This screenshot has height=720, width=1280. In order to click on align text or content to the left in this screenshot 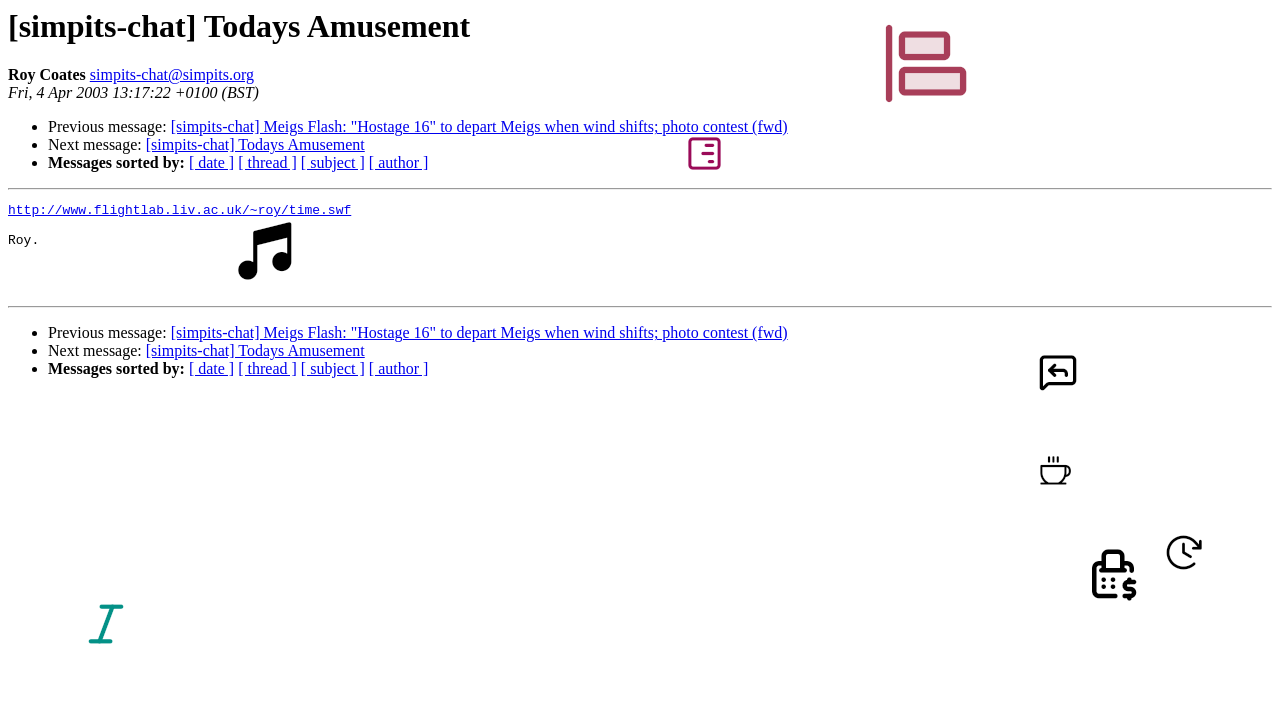, I will do `click(924, 63)`.